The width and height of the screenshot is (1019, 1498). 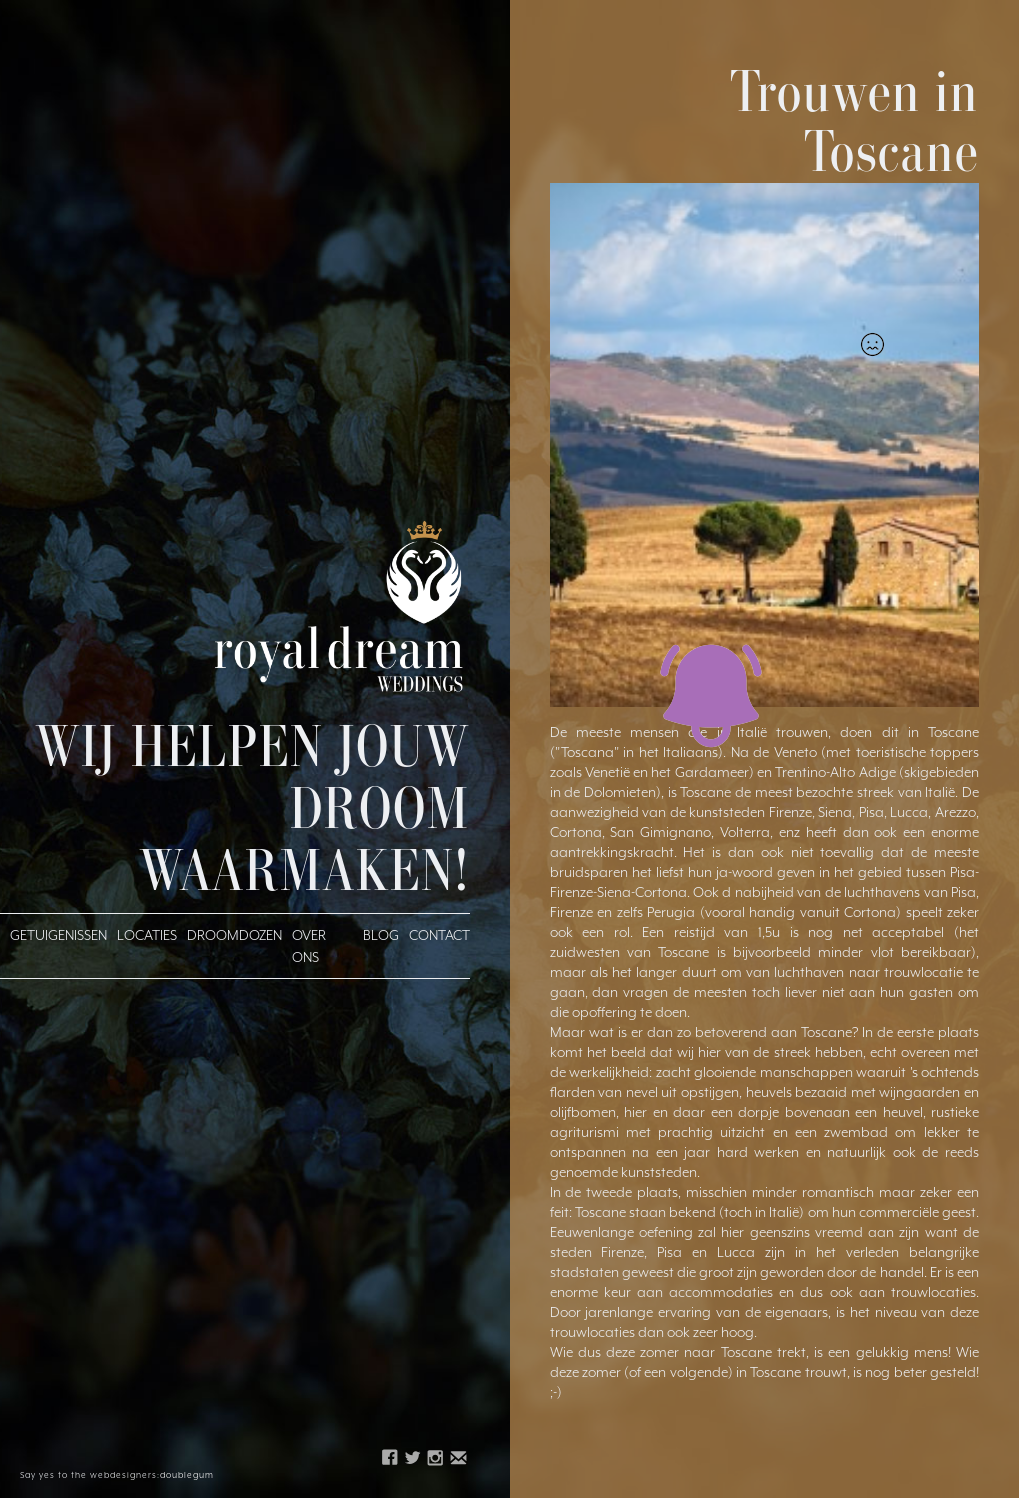 I want to click on indicates a nervous or anxious status, so click(x=872, y=344).